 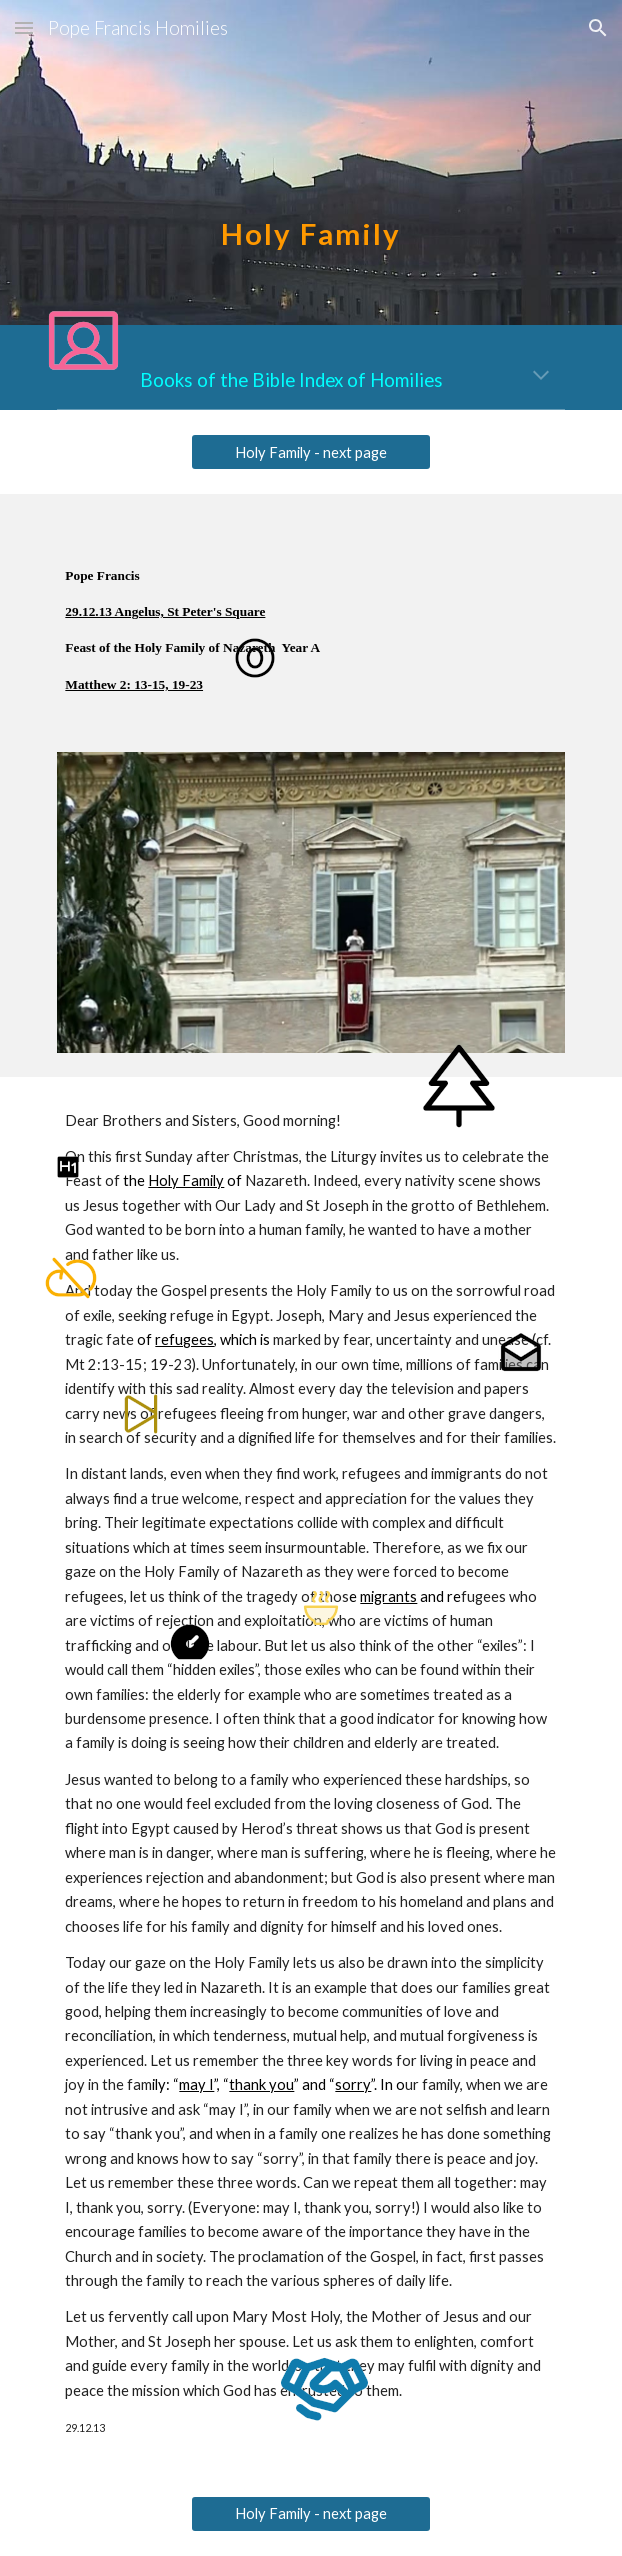 What do you see at coordinates (141, 1414) in the screenshot?
I see `skip to the next track` at bounding box center [141, 1414].